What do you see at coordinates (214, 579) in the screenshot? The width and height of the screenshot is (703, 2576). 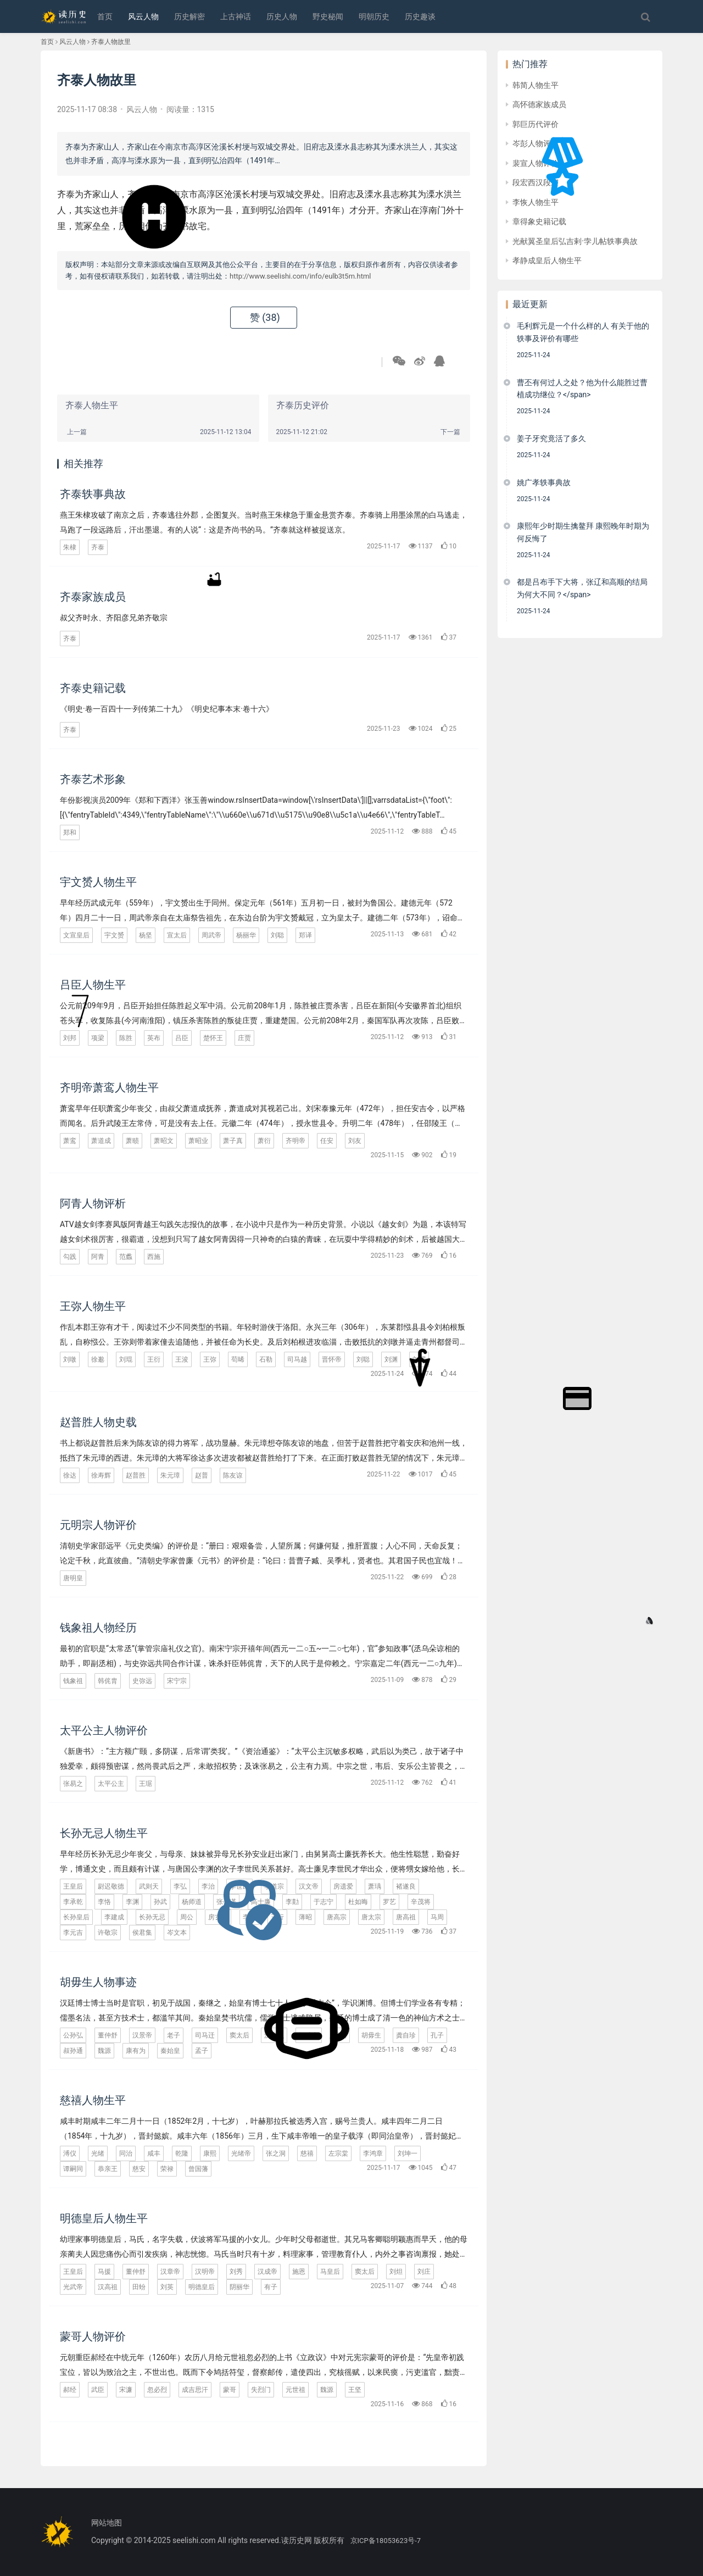 I see `indicates bathroom amenities available` at bounding box center [214, 579].